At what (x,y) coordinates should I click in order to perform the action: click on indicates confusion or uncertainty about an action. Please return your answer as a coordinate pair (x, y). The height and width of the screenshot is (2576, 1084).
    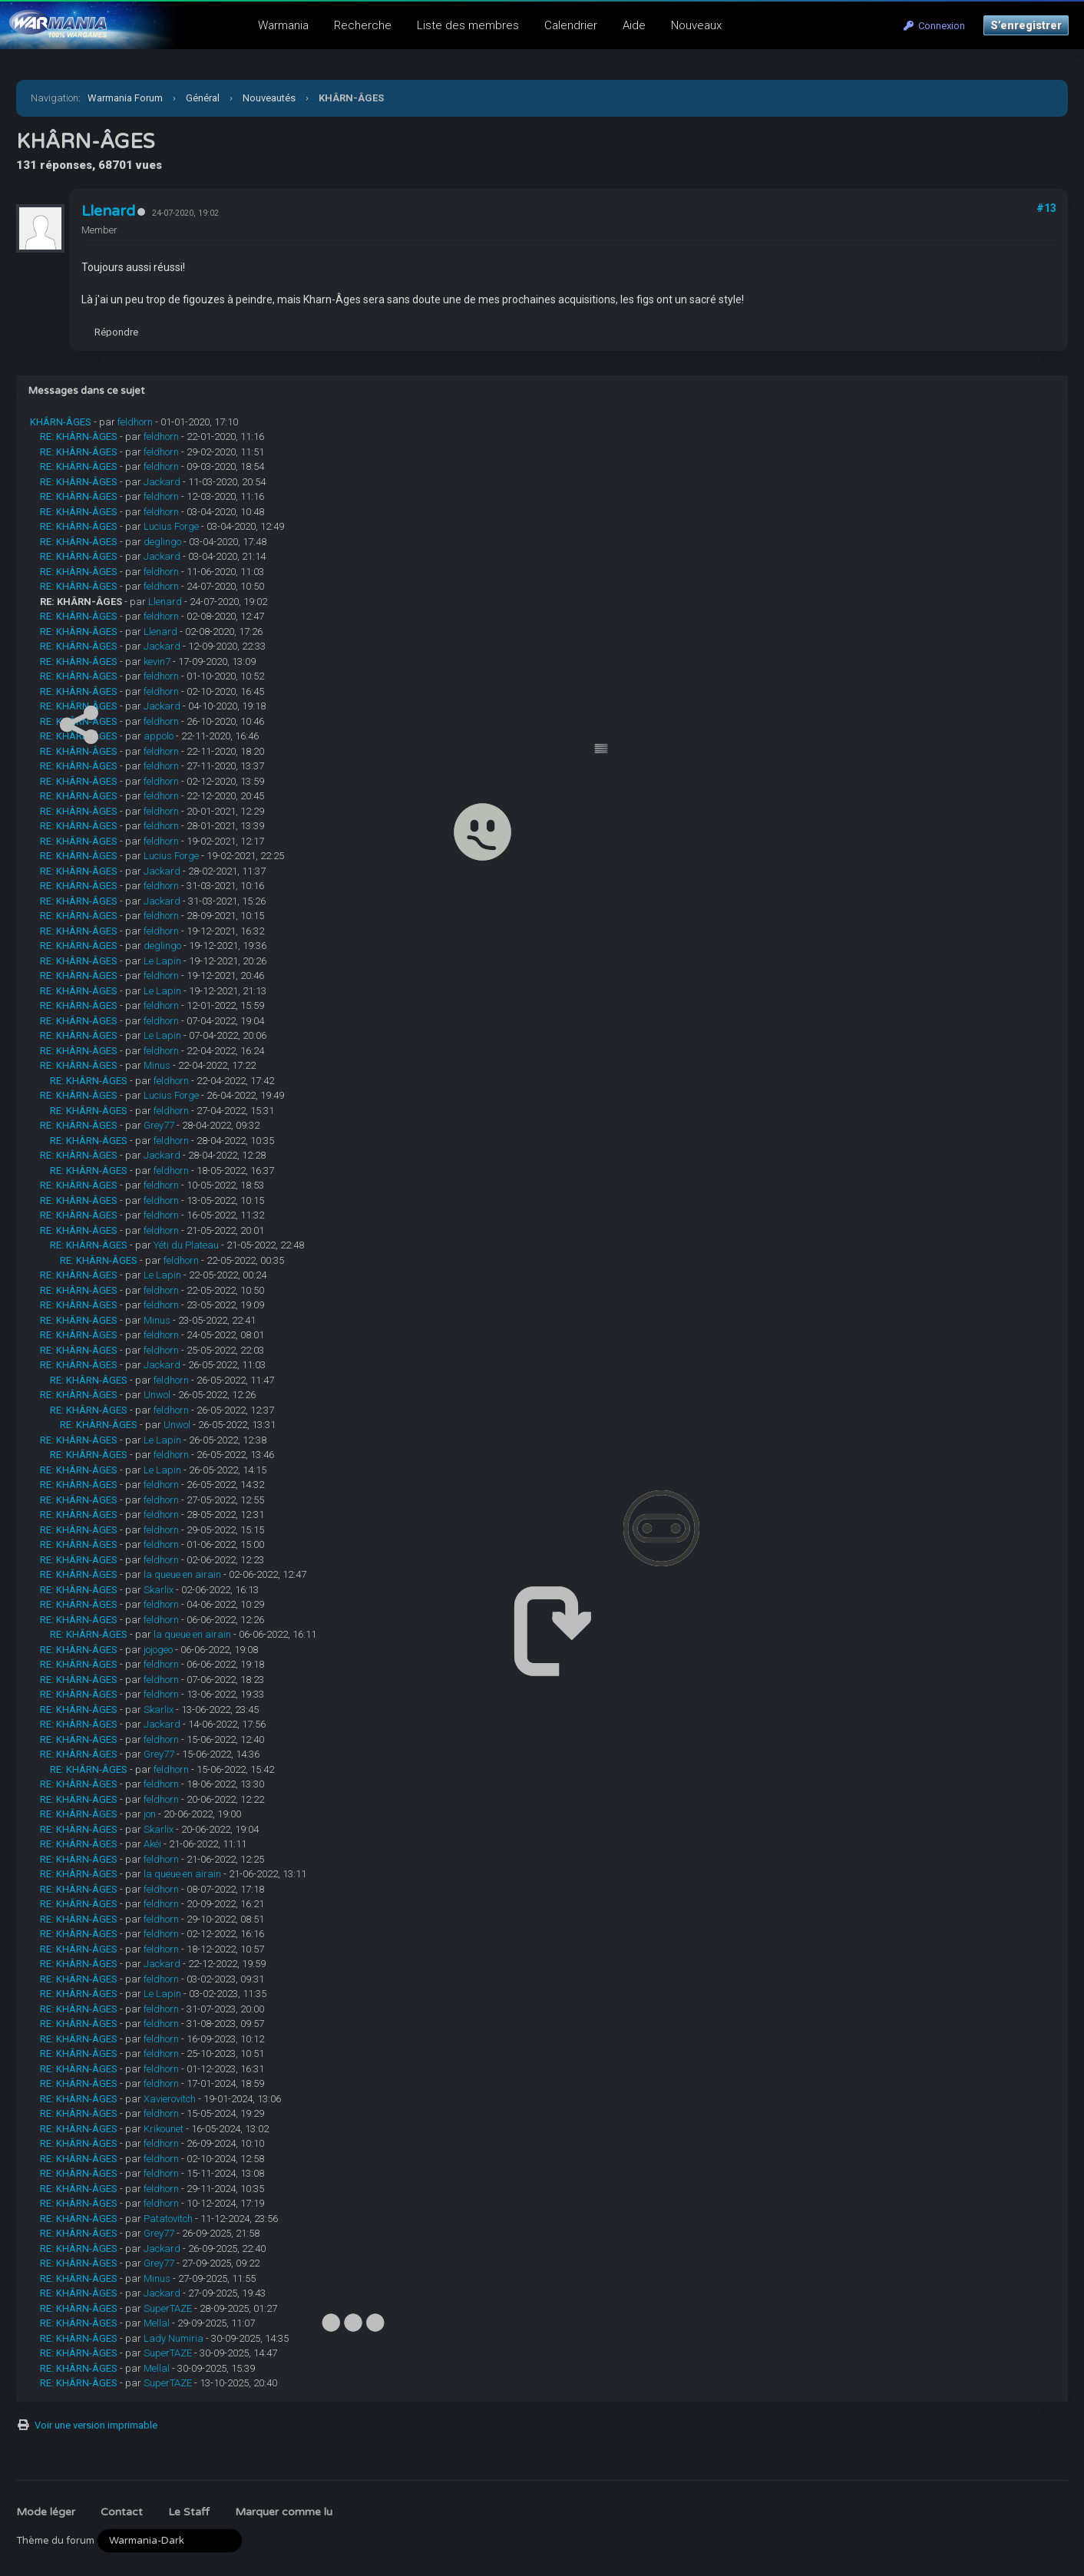
    Looking at the image, I should click on (482, 832).